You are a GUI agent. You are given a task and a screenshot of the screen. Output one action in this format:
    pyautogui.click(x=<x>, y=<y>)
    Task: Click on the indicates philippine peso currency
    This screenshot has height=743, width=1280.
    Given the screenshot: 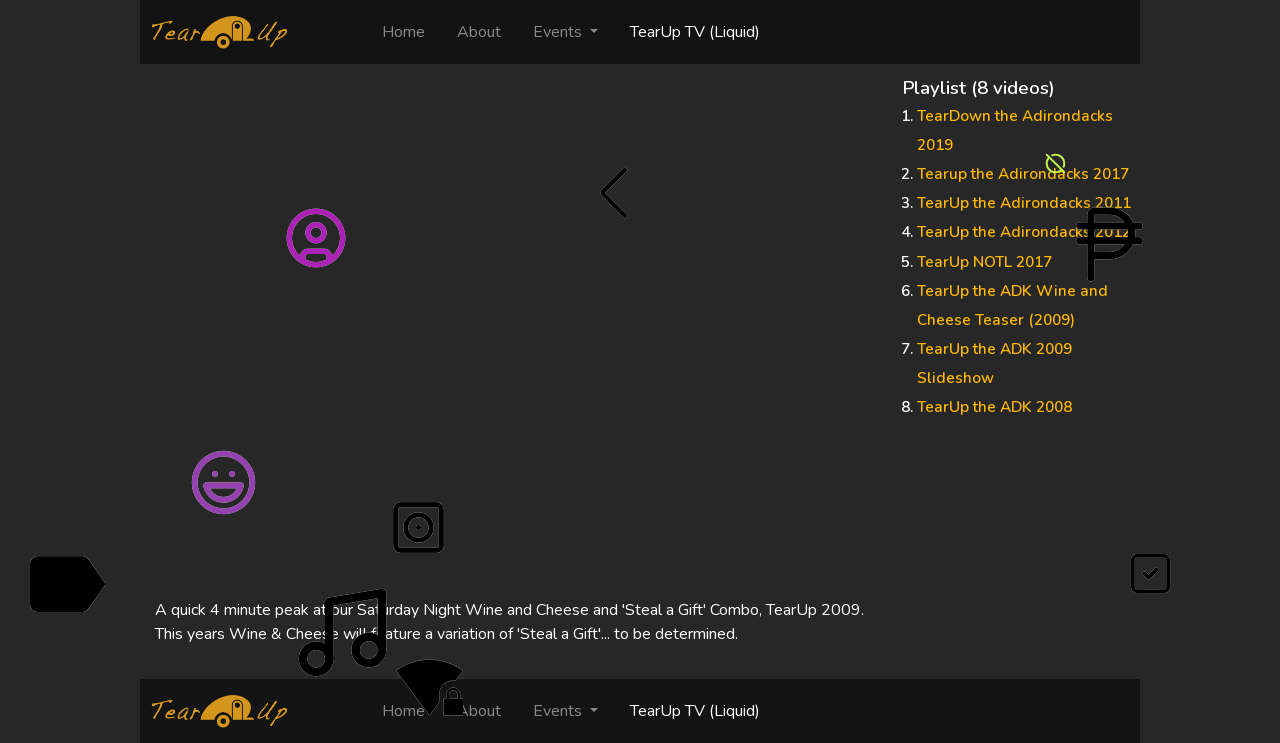 What is the action you would take?
    pyautogui.click(x=1109, y=244)
    